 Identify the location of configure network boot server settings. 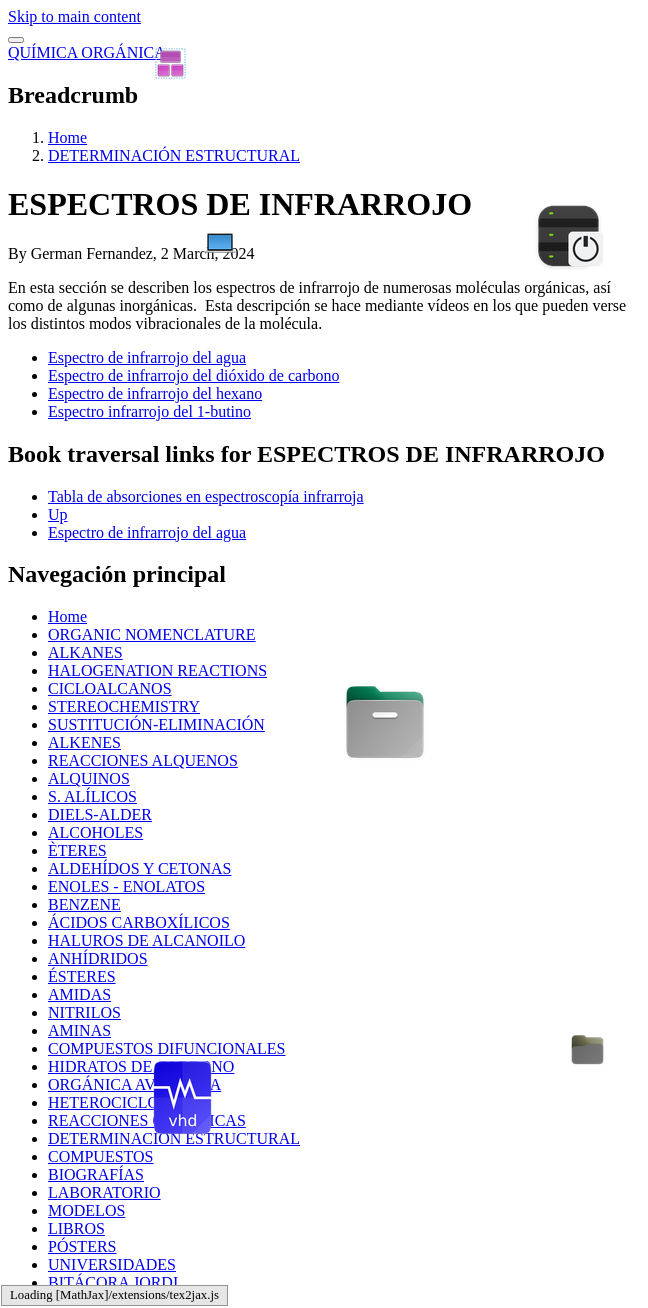
(569, 237).